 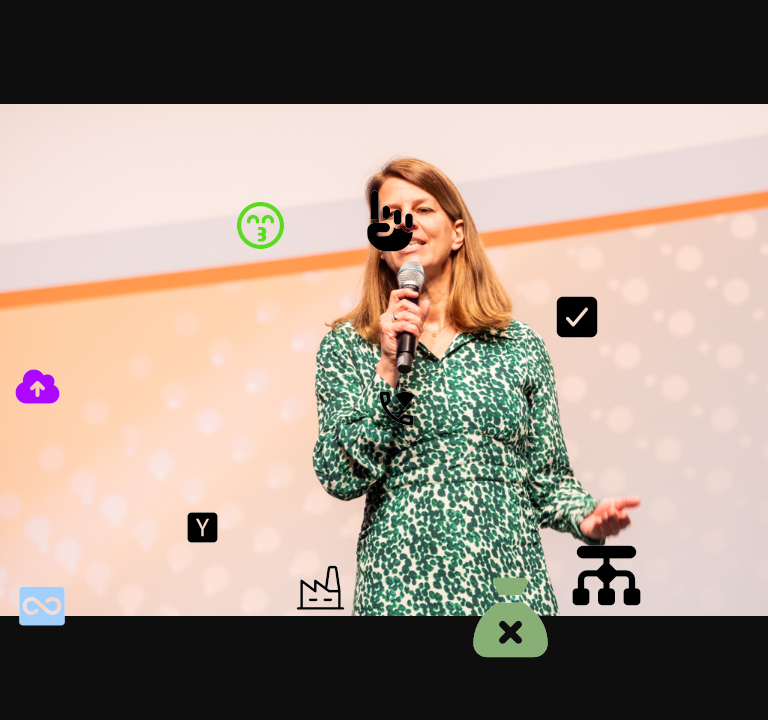 What do you see at coordinates (320, 589) in the screenshot?
I see `view manufacturing or production facilities` at bounding box center [320, 589].